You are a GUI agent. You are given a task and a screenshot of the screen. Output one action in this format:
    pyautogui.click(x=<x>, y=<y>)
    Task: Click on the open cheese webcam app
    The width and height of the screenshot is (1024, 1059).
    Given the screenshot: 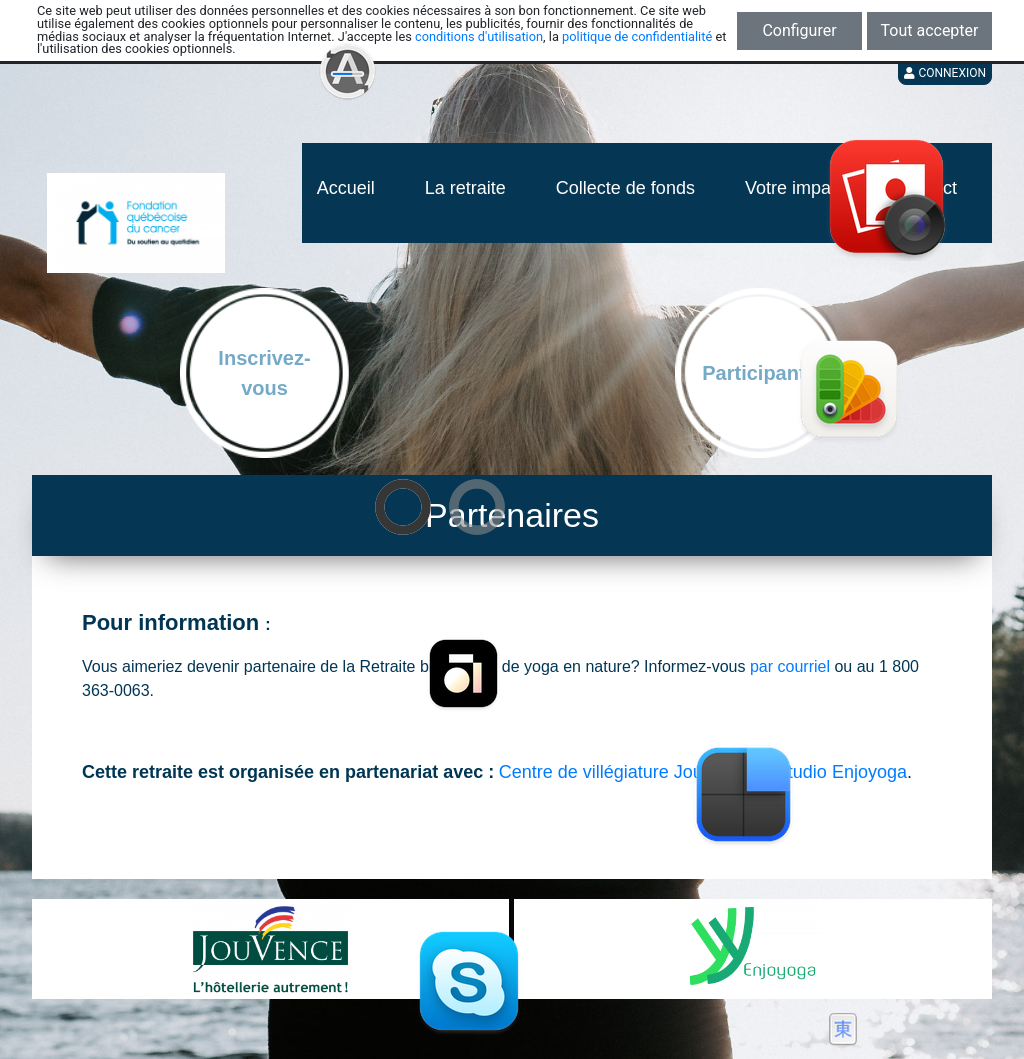 What is the action you would take?
    pyautogui.click(x=886, y=196)
    